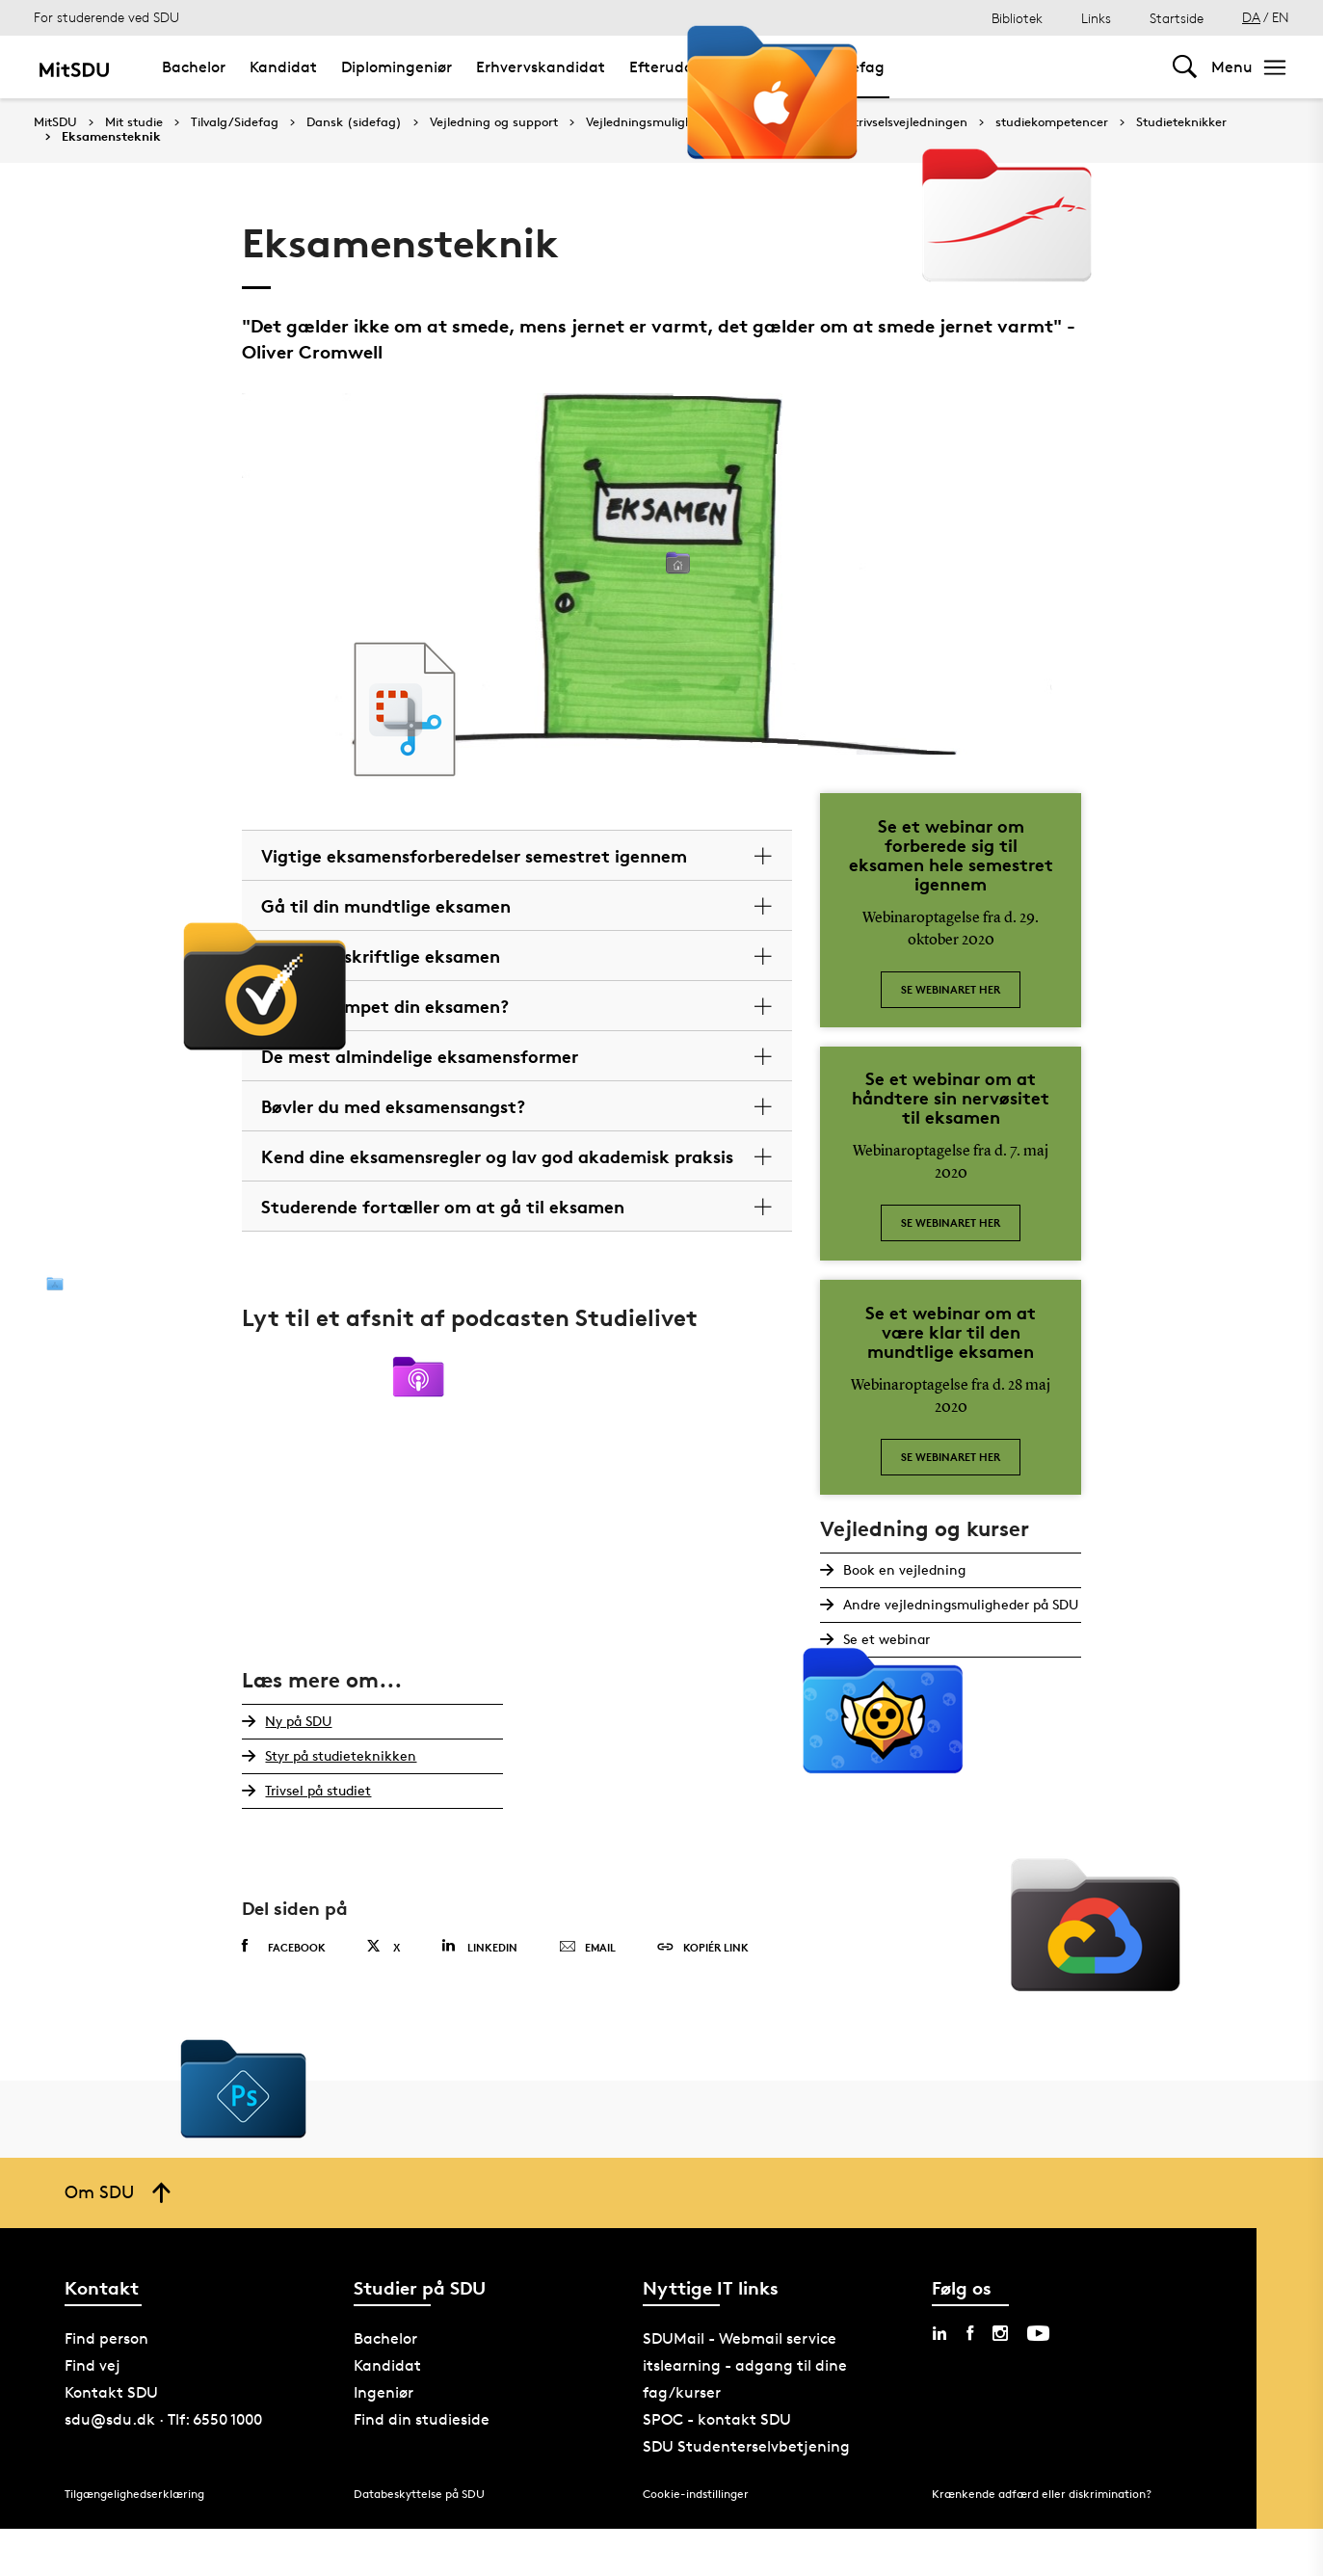 This screenshot has width=1323, height=2576. Describe the element at coordinates (264, 991) in the screenshot. I see `open norton antivirus files folder` at that location.